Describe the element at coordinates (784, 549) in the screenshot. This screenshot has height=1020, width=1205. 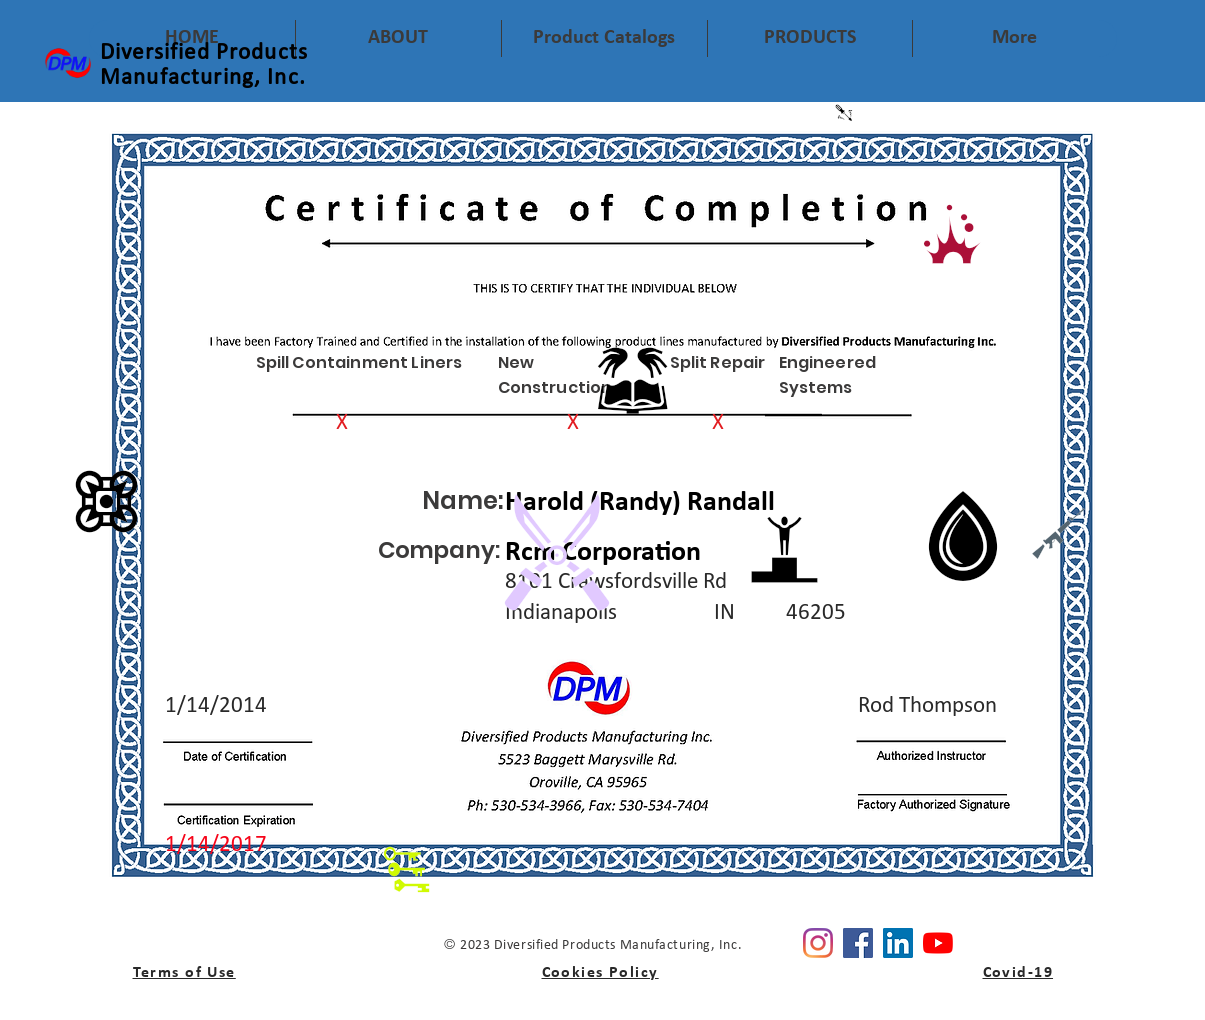
I see `view competition rankings or leaderboard` at that location.